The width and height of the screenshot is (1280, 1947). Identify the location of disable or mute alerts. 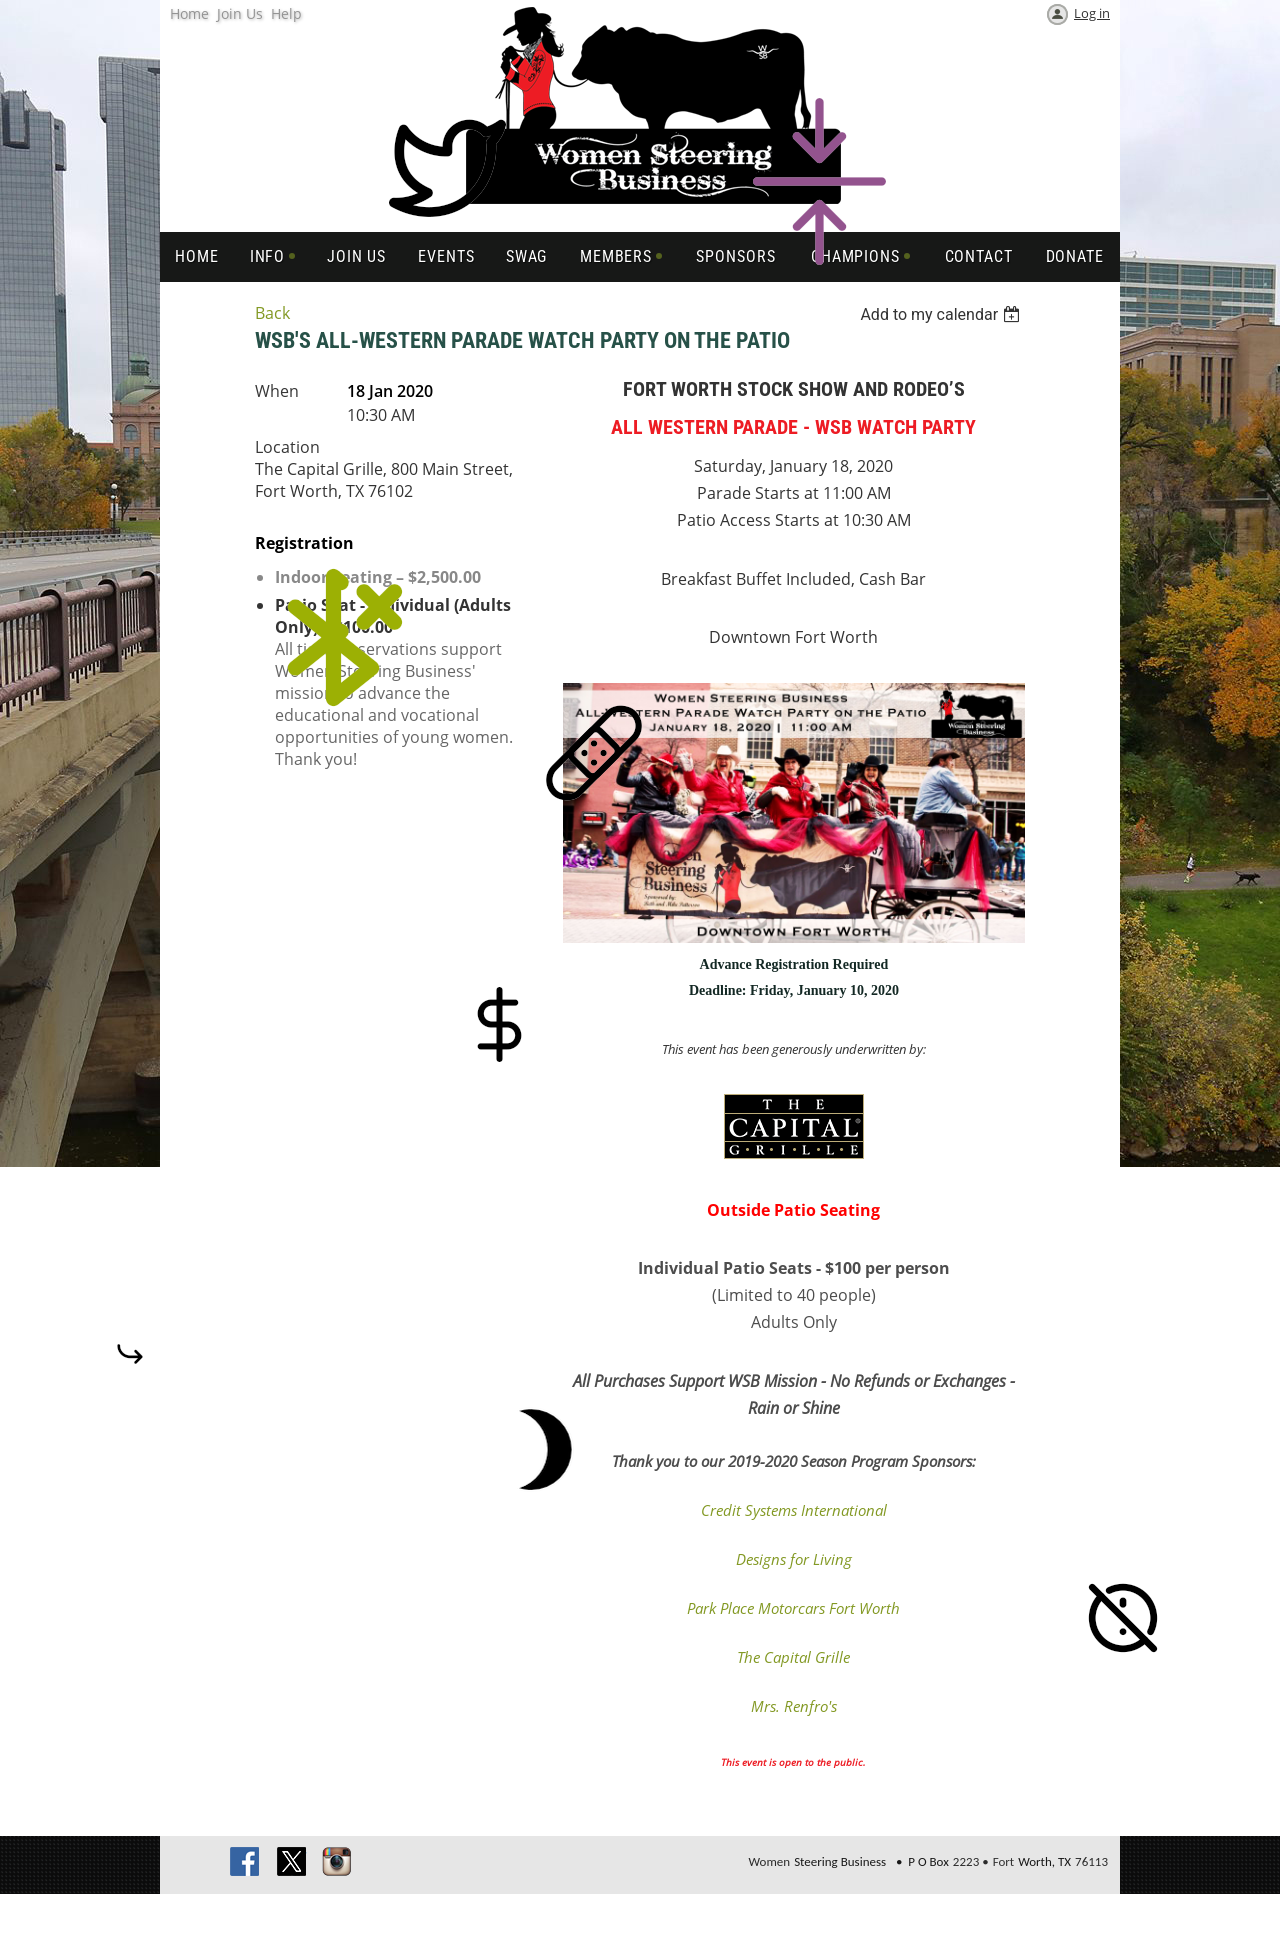
(1123, 1618).